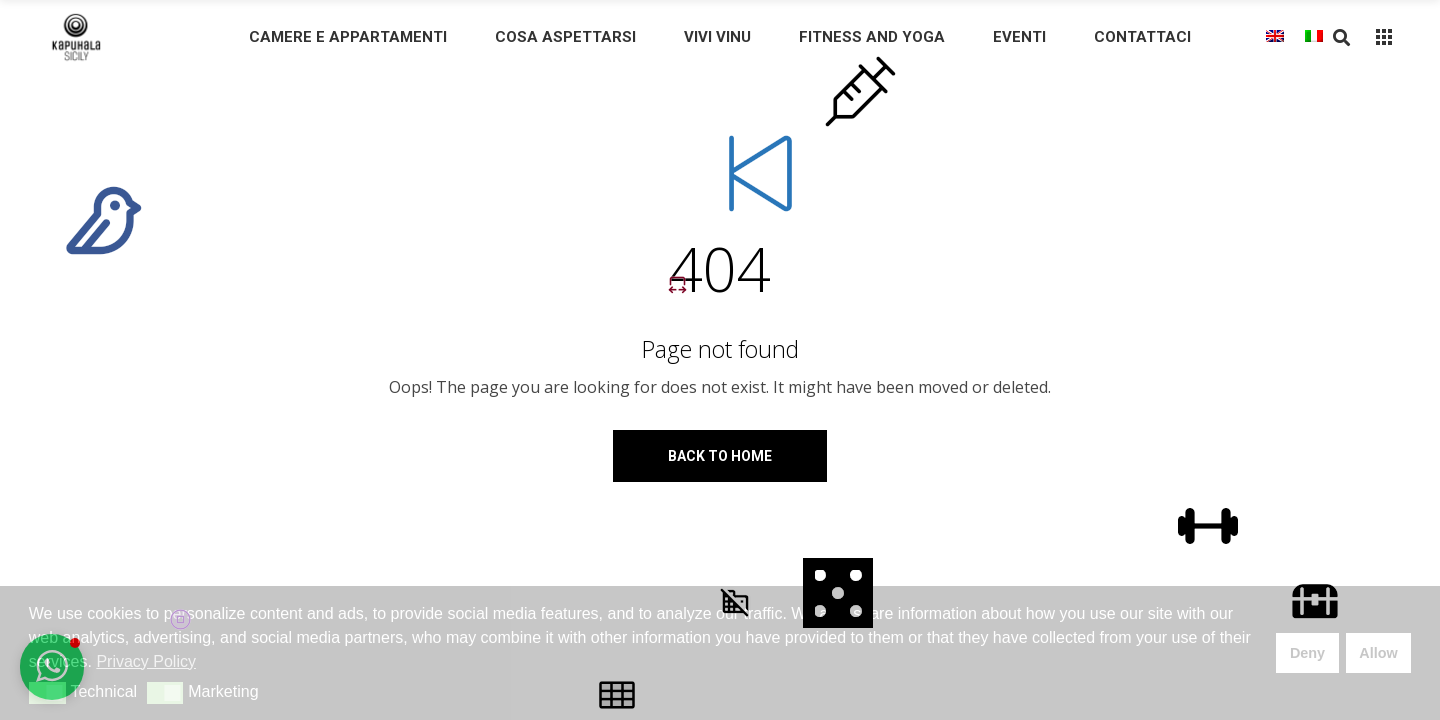 Image resolution: width=1440 pixels, height=720 pixels. What do you see at coordinates (1208, 526) in the screenshot?
I see `access workout or fitness features` at bounding box center [1208, 526].